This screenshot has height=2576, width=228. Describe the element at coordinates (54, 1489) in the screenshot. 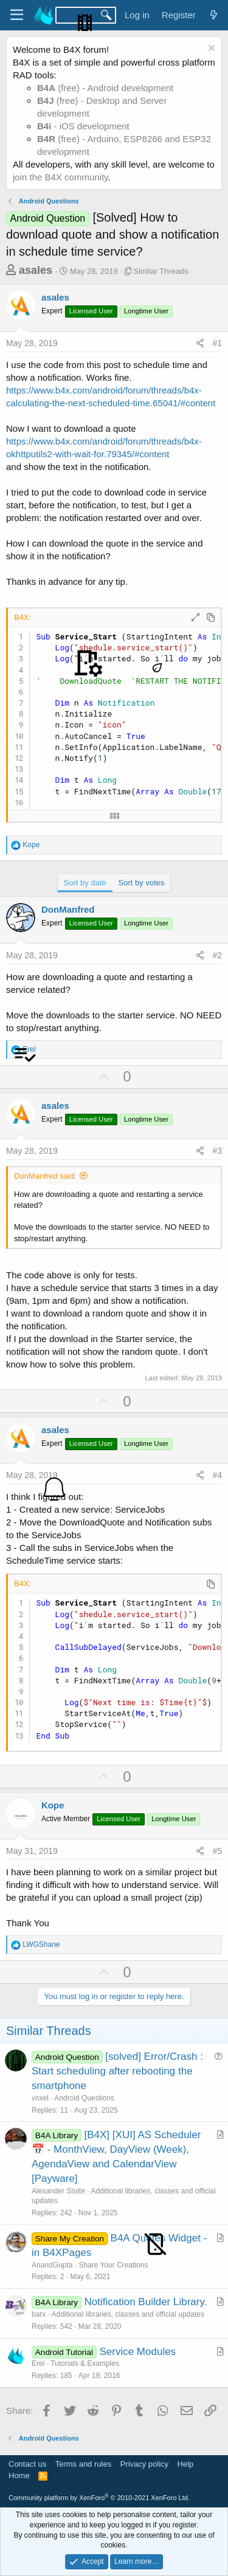

I see `view notifications` at that location.